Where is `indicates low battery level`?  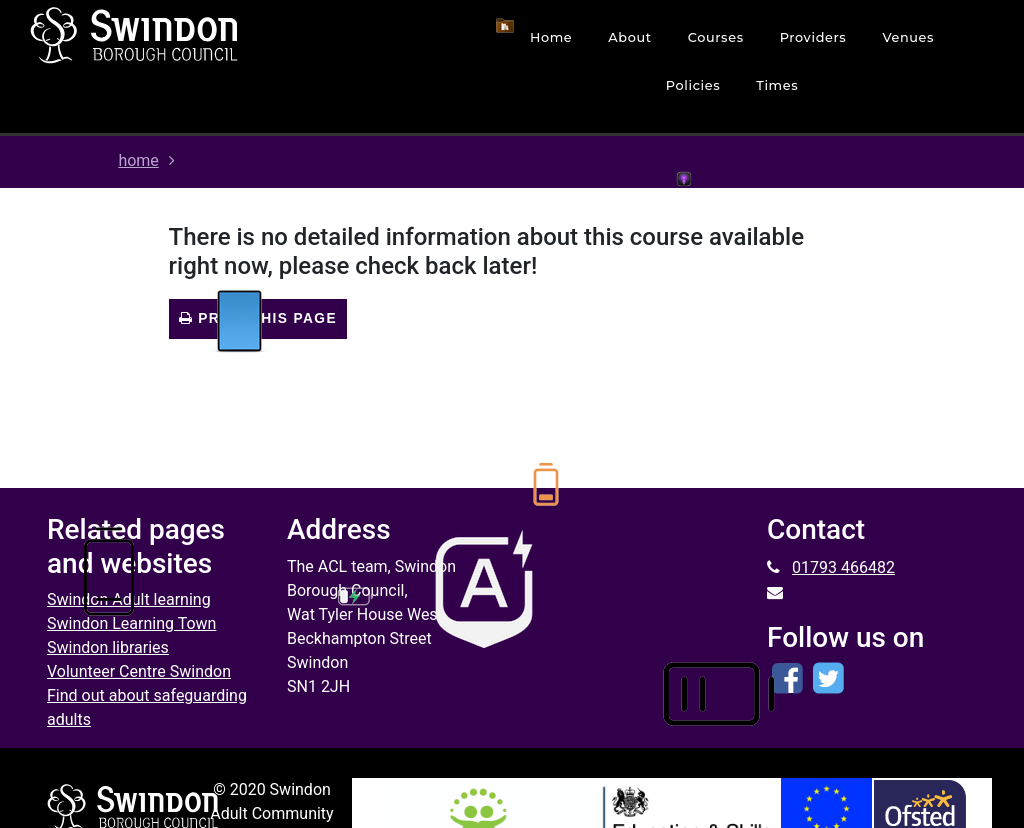 indicates low battery level is located at coordinates (546, 485).